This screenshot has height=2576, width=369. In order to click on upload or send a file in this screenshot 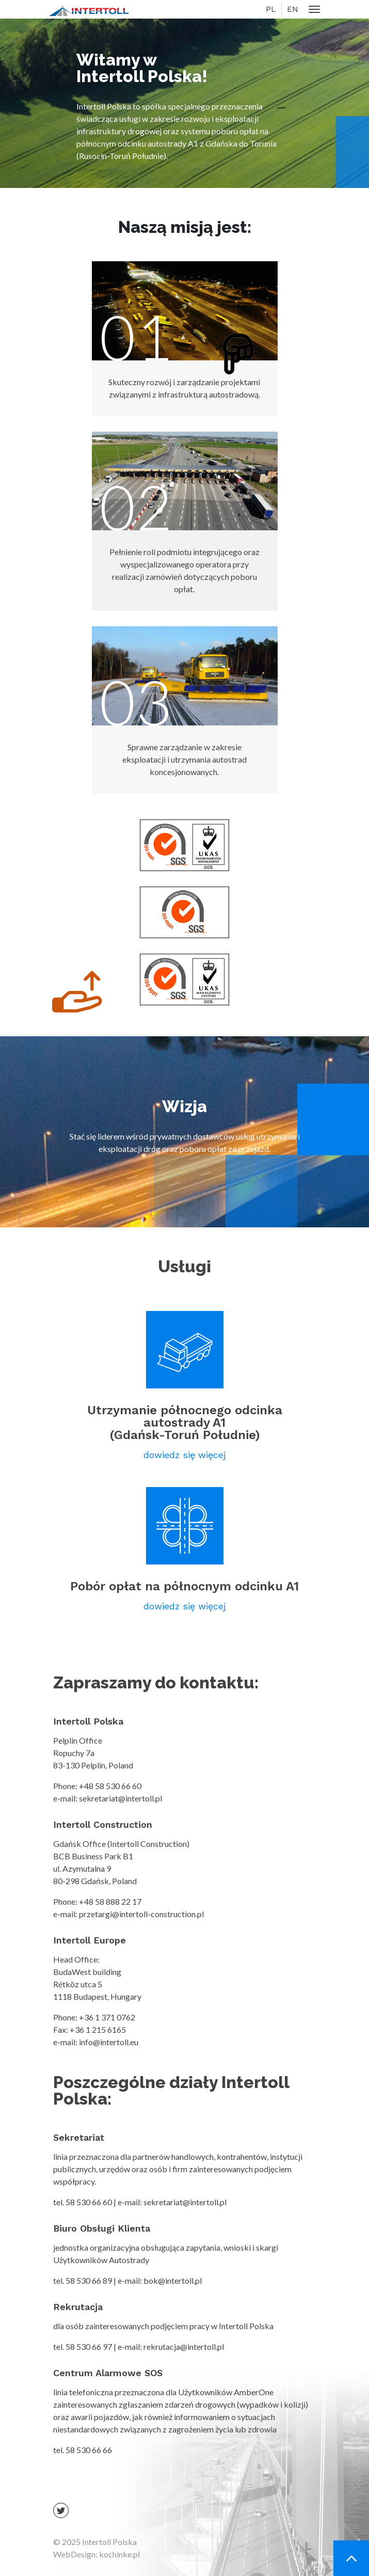, I will do `click(78, 994)`.